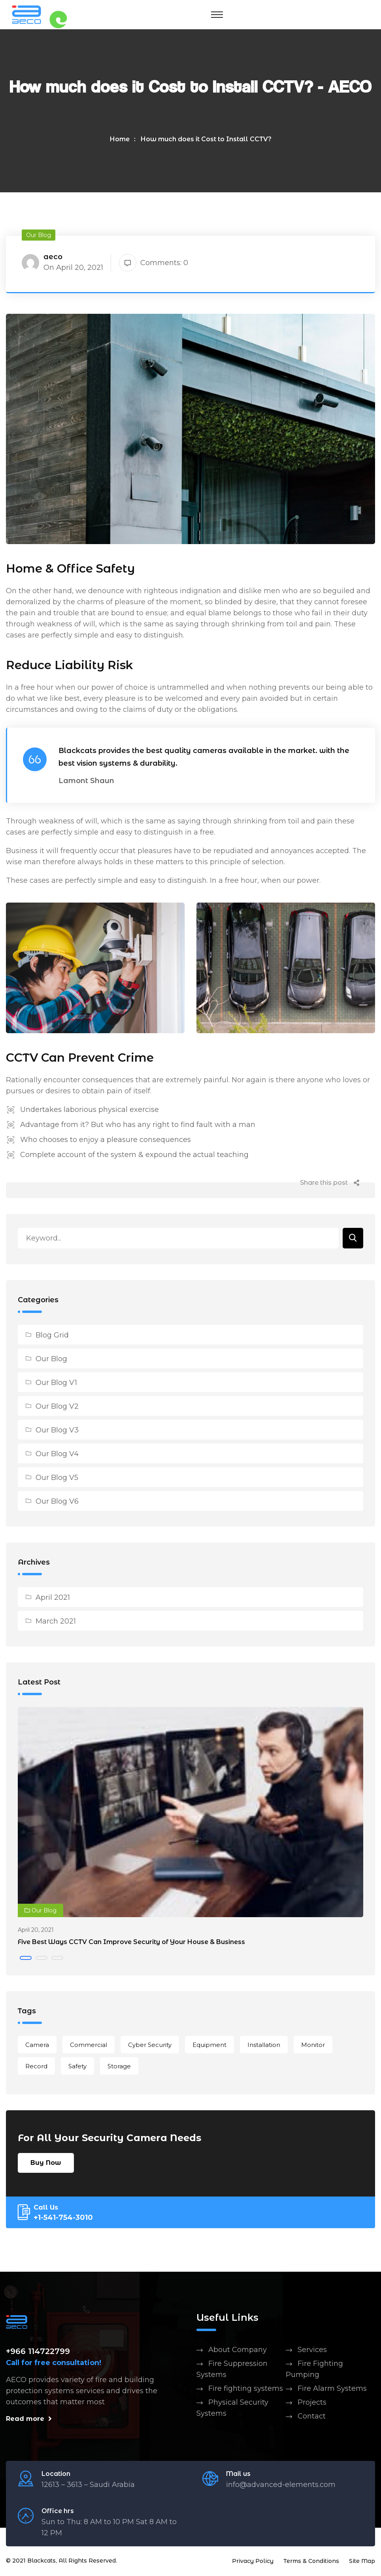 The height and width of the screenshot is (2576, 381). I want to click on adjust vertical height or size, so click(246, 980).